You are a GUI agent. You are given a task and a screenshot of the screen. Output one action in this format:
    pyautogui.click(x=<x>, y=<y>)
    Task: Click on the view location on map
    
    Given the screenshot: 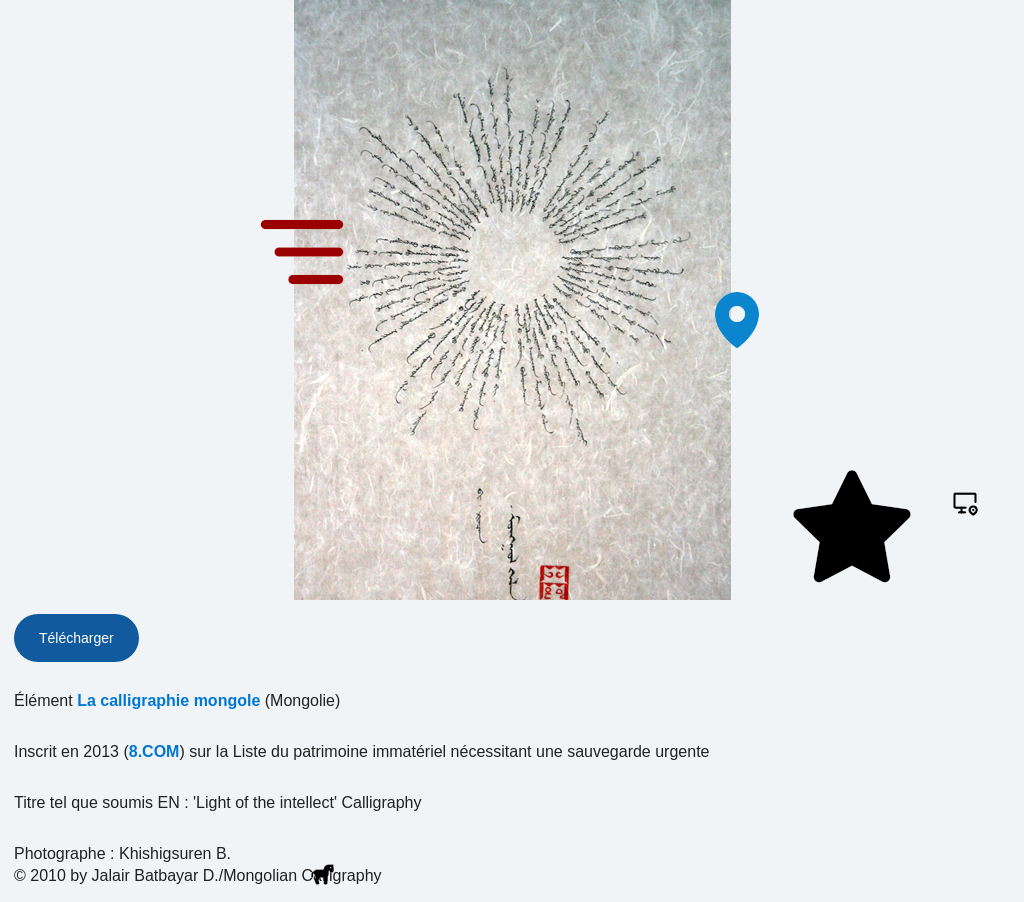 What is the action you would take?
    pyautogui.click(x=737, y=320)
    